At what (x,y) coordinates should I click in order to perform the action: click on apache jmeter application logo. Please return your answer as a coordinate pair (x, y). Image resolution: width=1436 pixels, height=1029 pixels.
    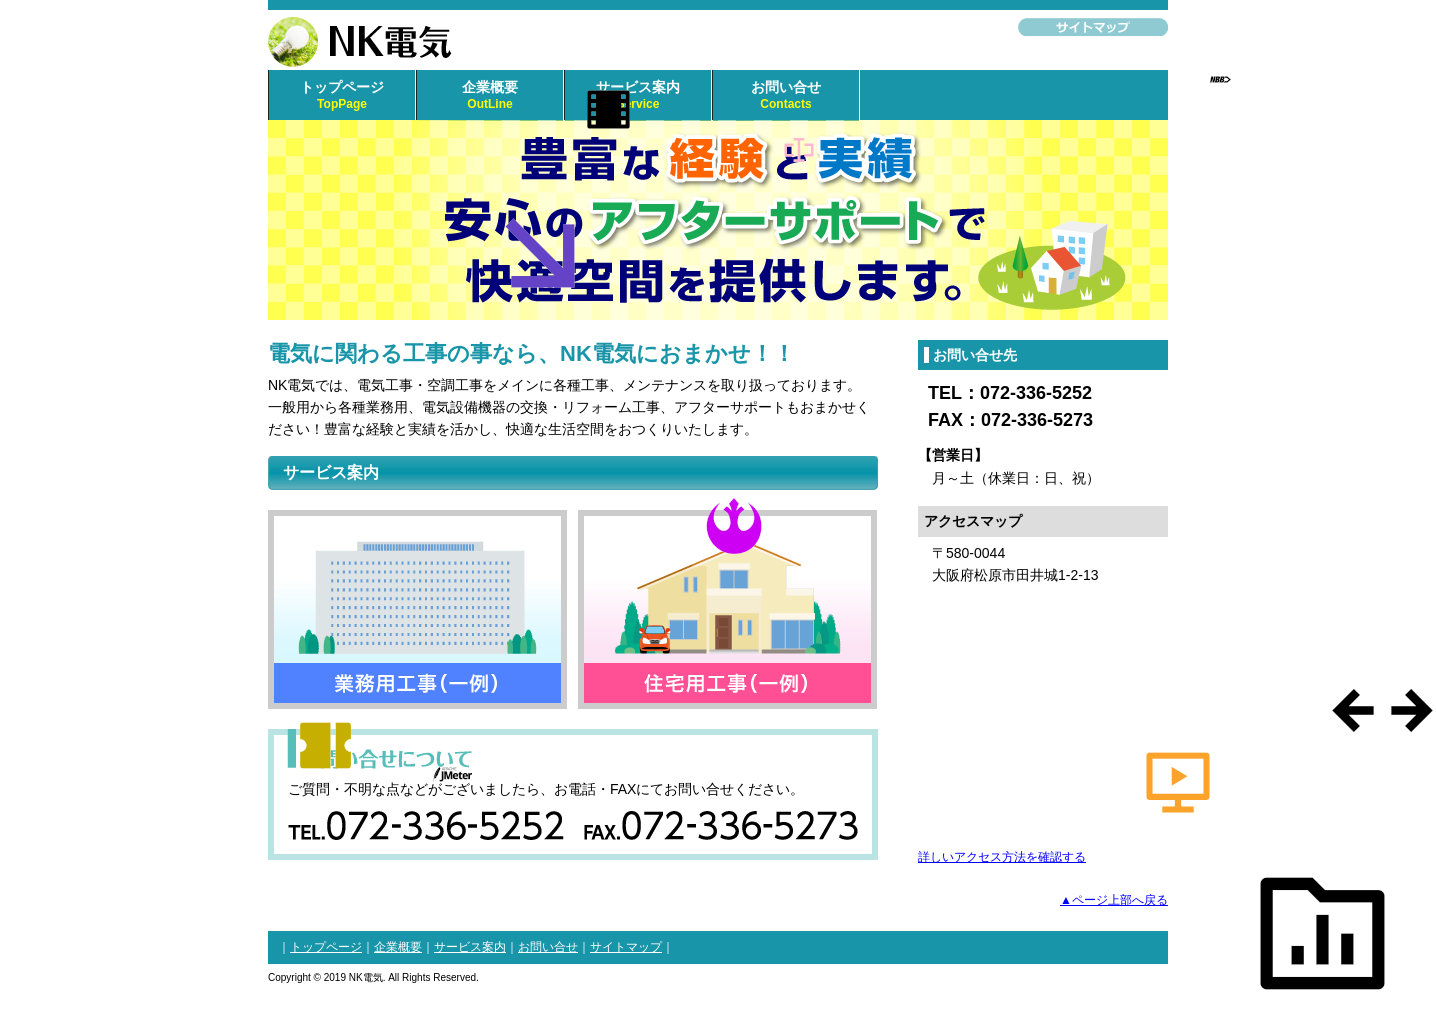
    Looking at the image, I should click on (452, 774).